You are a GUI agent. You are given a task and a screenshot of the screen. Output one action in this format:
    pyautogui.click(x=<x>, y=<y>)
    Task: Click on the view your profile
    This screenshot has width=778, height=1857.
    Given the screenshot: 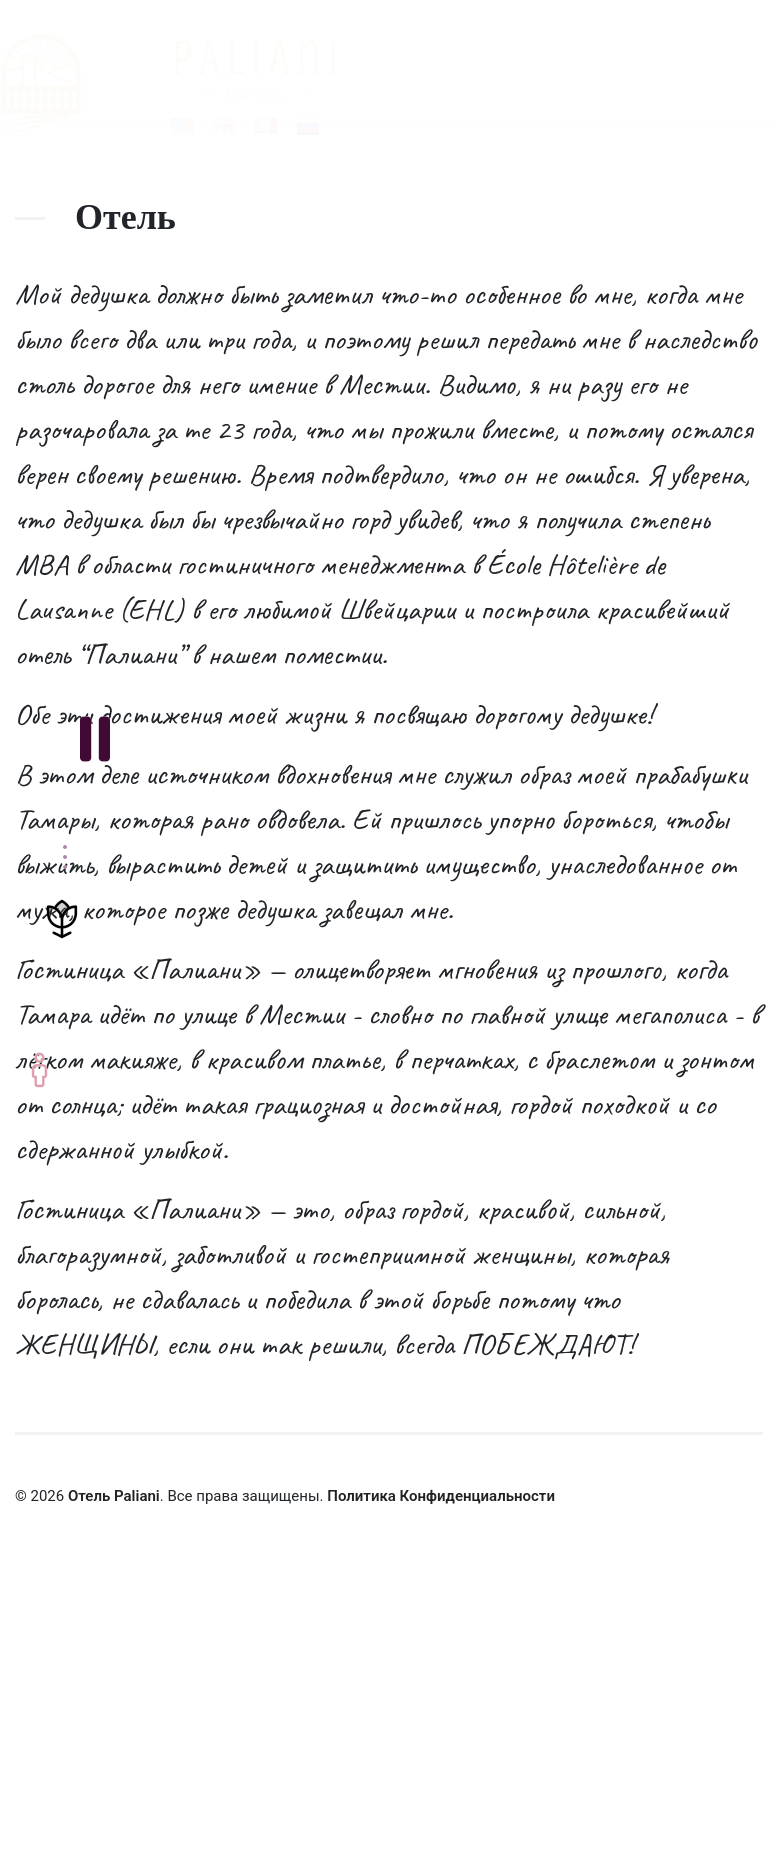 What is the action you would take?
    pyautogui.click(x=39, y=1070)
    